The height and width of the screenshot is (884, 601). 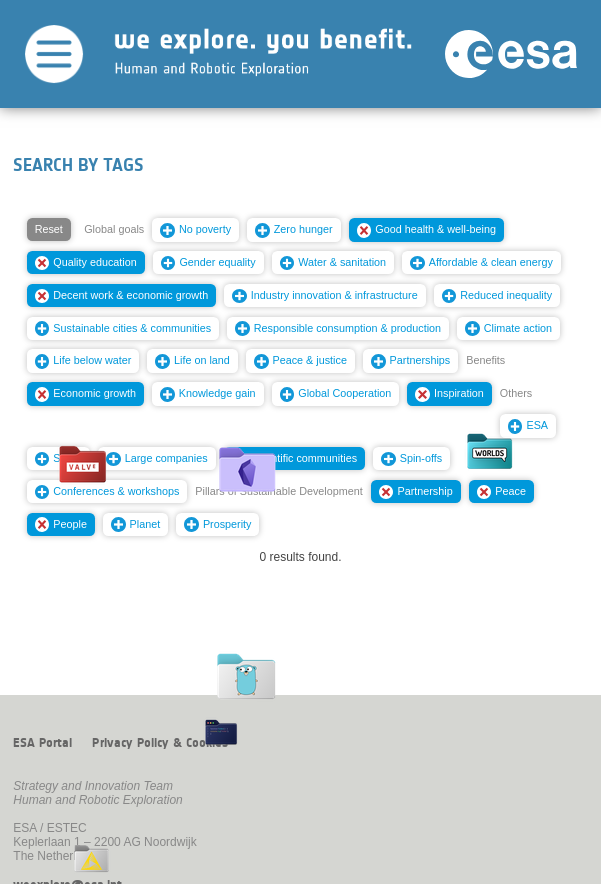 I want to click on open knime workflow projects folder, so click(x=91, y=859).